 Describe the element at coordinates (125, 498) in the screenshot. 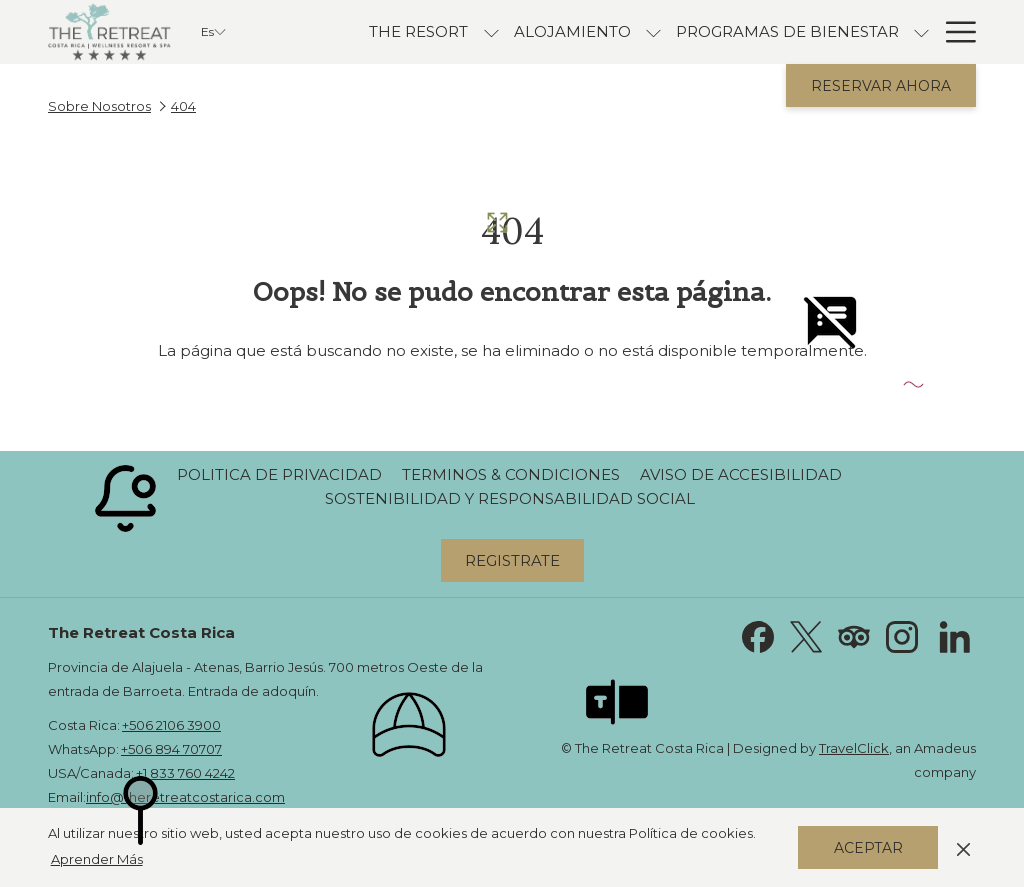

I see `indicates new notifications` at that location.